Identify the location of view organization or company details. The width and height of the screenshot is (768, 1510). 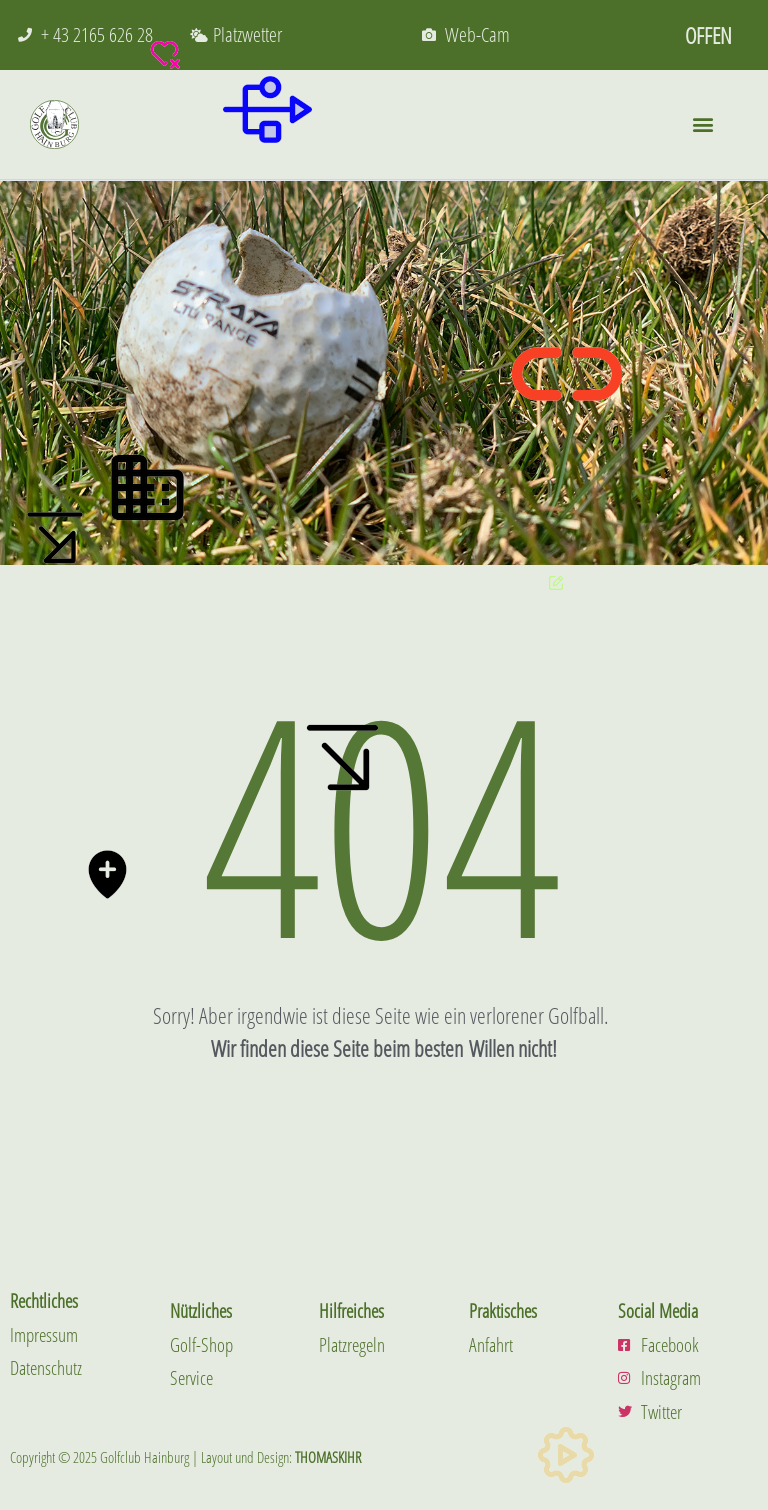
(147, 487).